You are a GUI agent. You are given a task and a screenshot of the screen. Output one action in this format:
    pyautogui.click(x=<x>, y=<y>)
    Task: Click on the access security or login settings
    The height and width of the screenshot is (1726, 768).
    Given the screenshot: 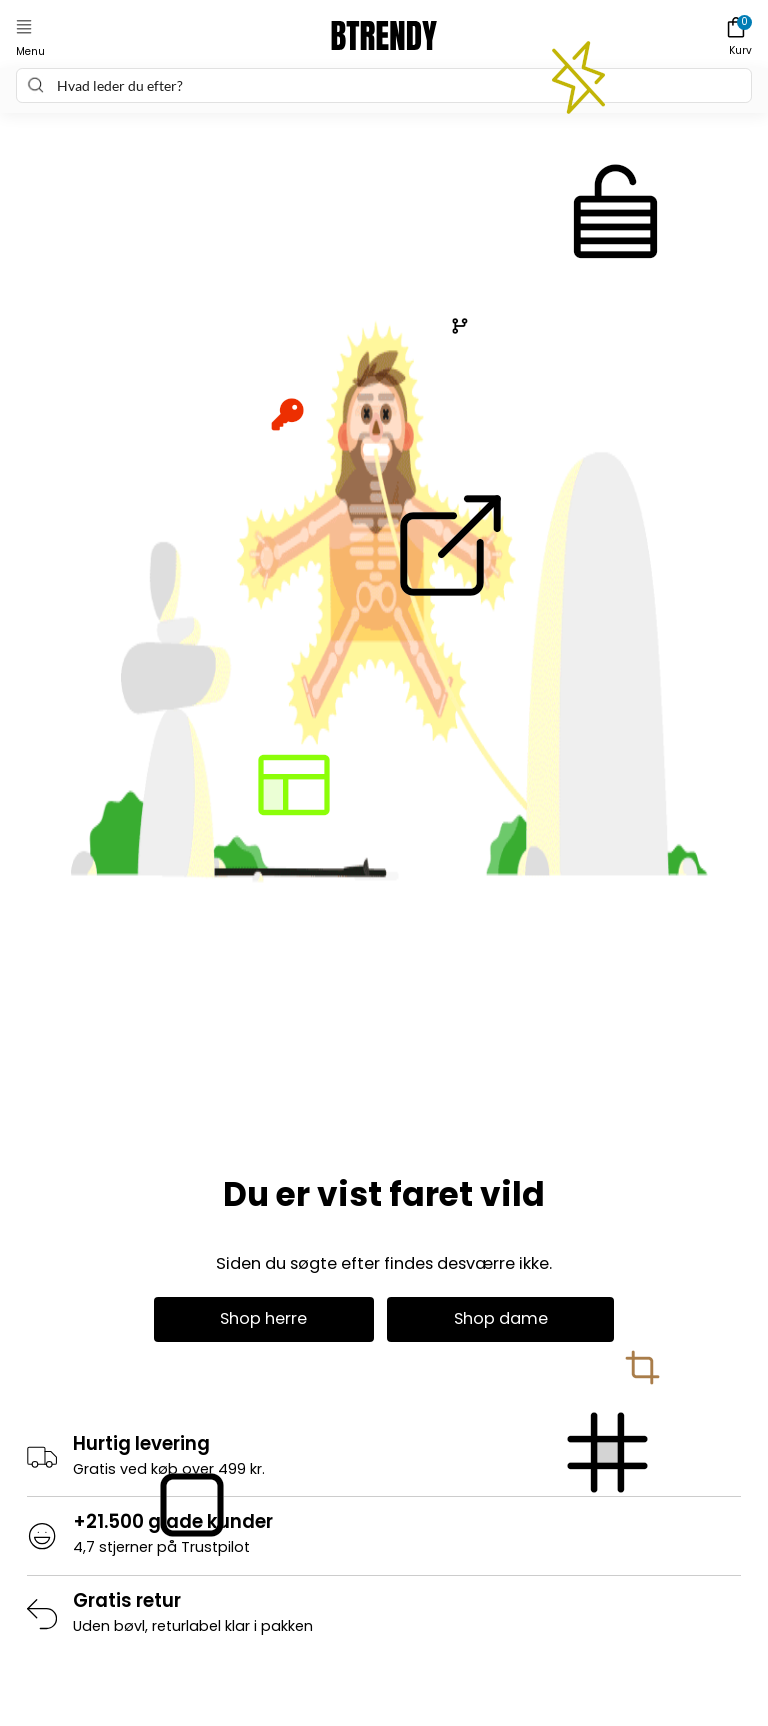 What is the action you would take?
    pyautogui.click(x=287, y=415)
    